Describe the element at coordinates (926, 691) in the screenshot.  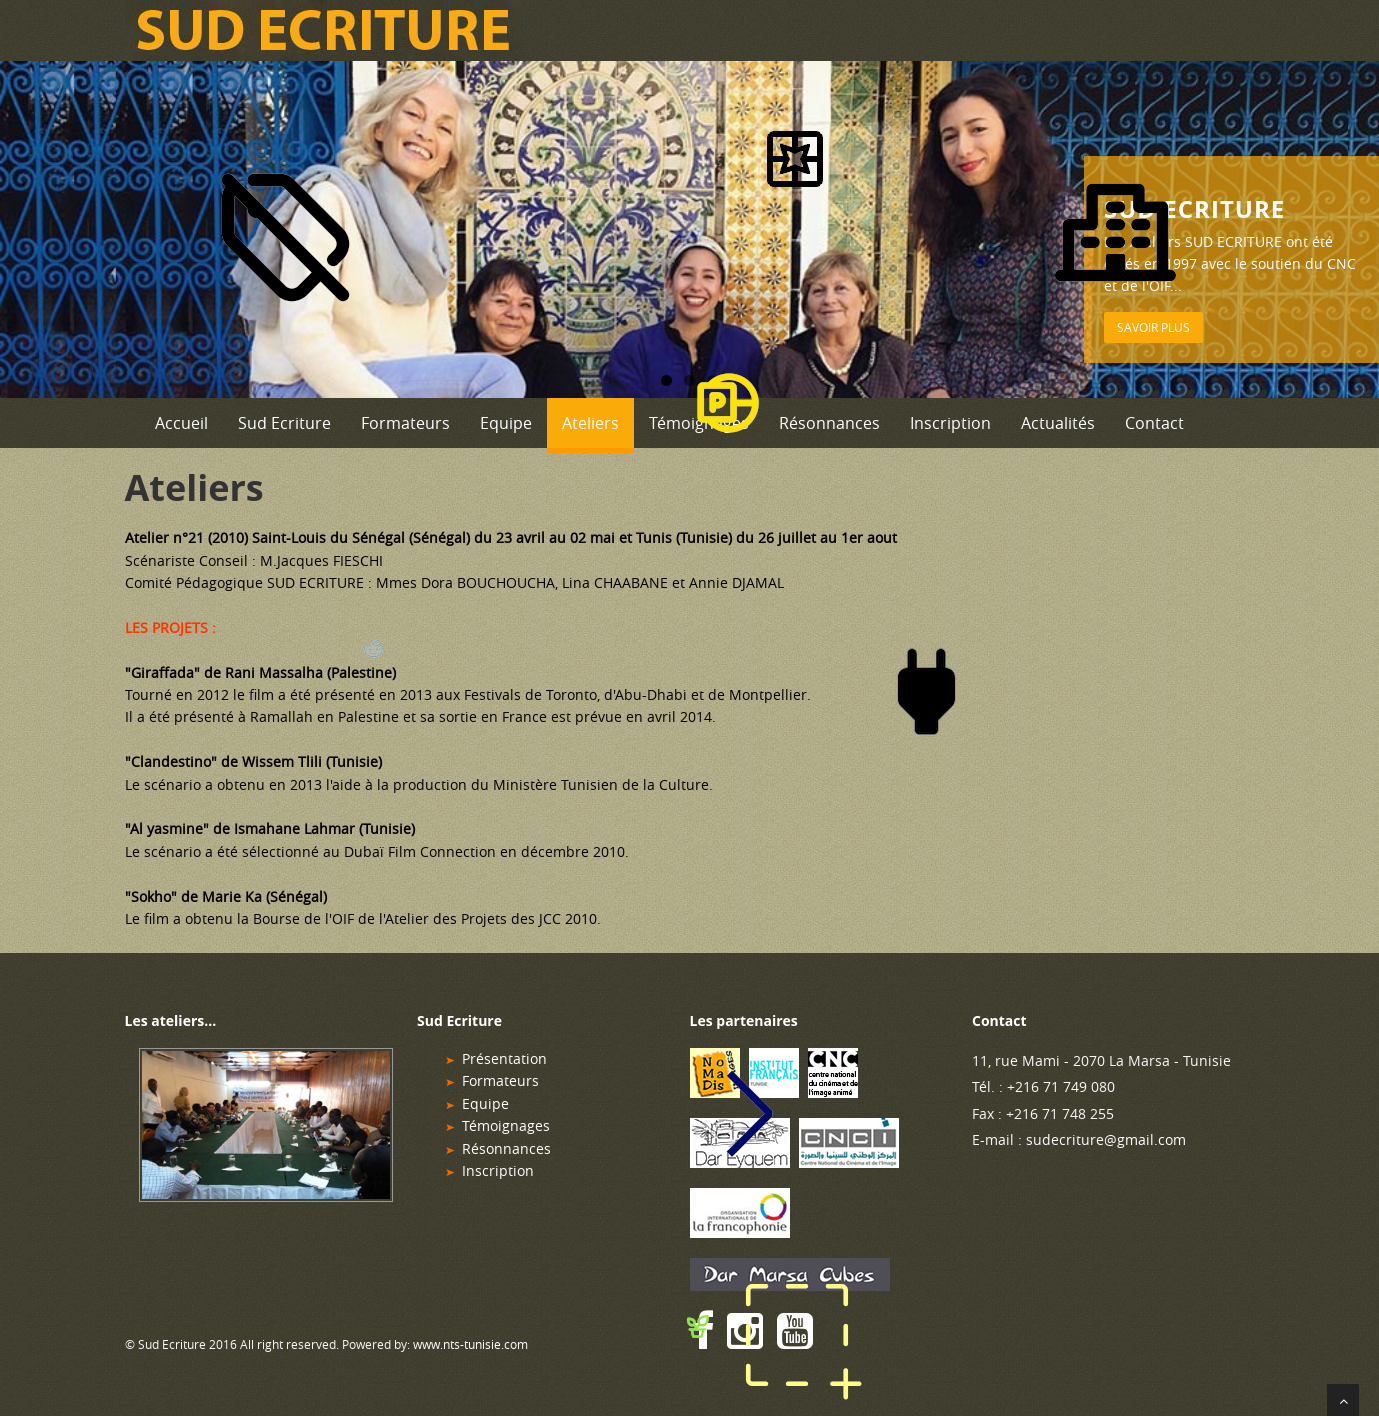
I see `indicates device is charging or connected to power` at that location.